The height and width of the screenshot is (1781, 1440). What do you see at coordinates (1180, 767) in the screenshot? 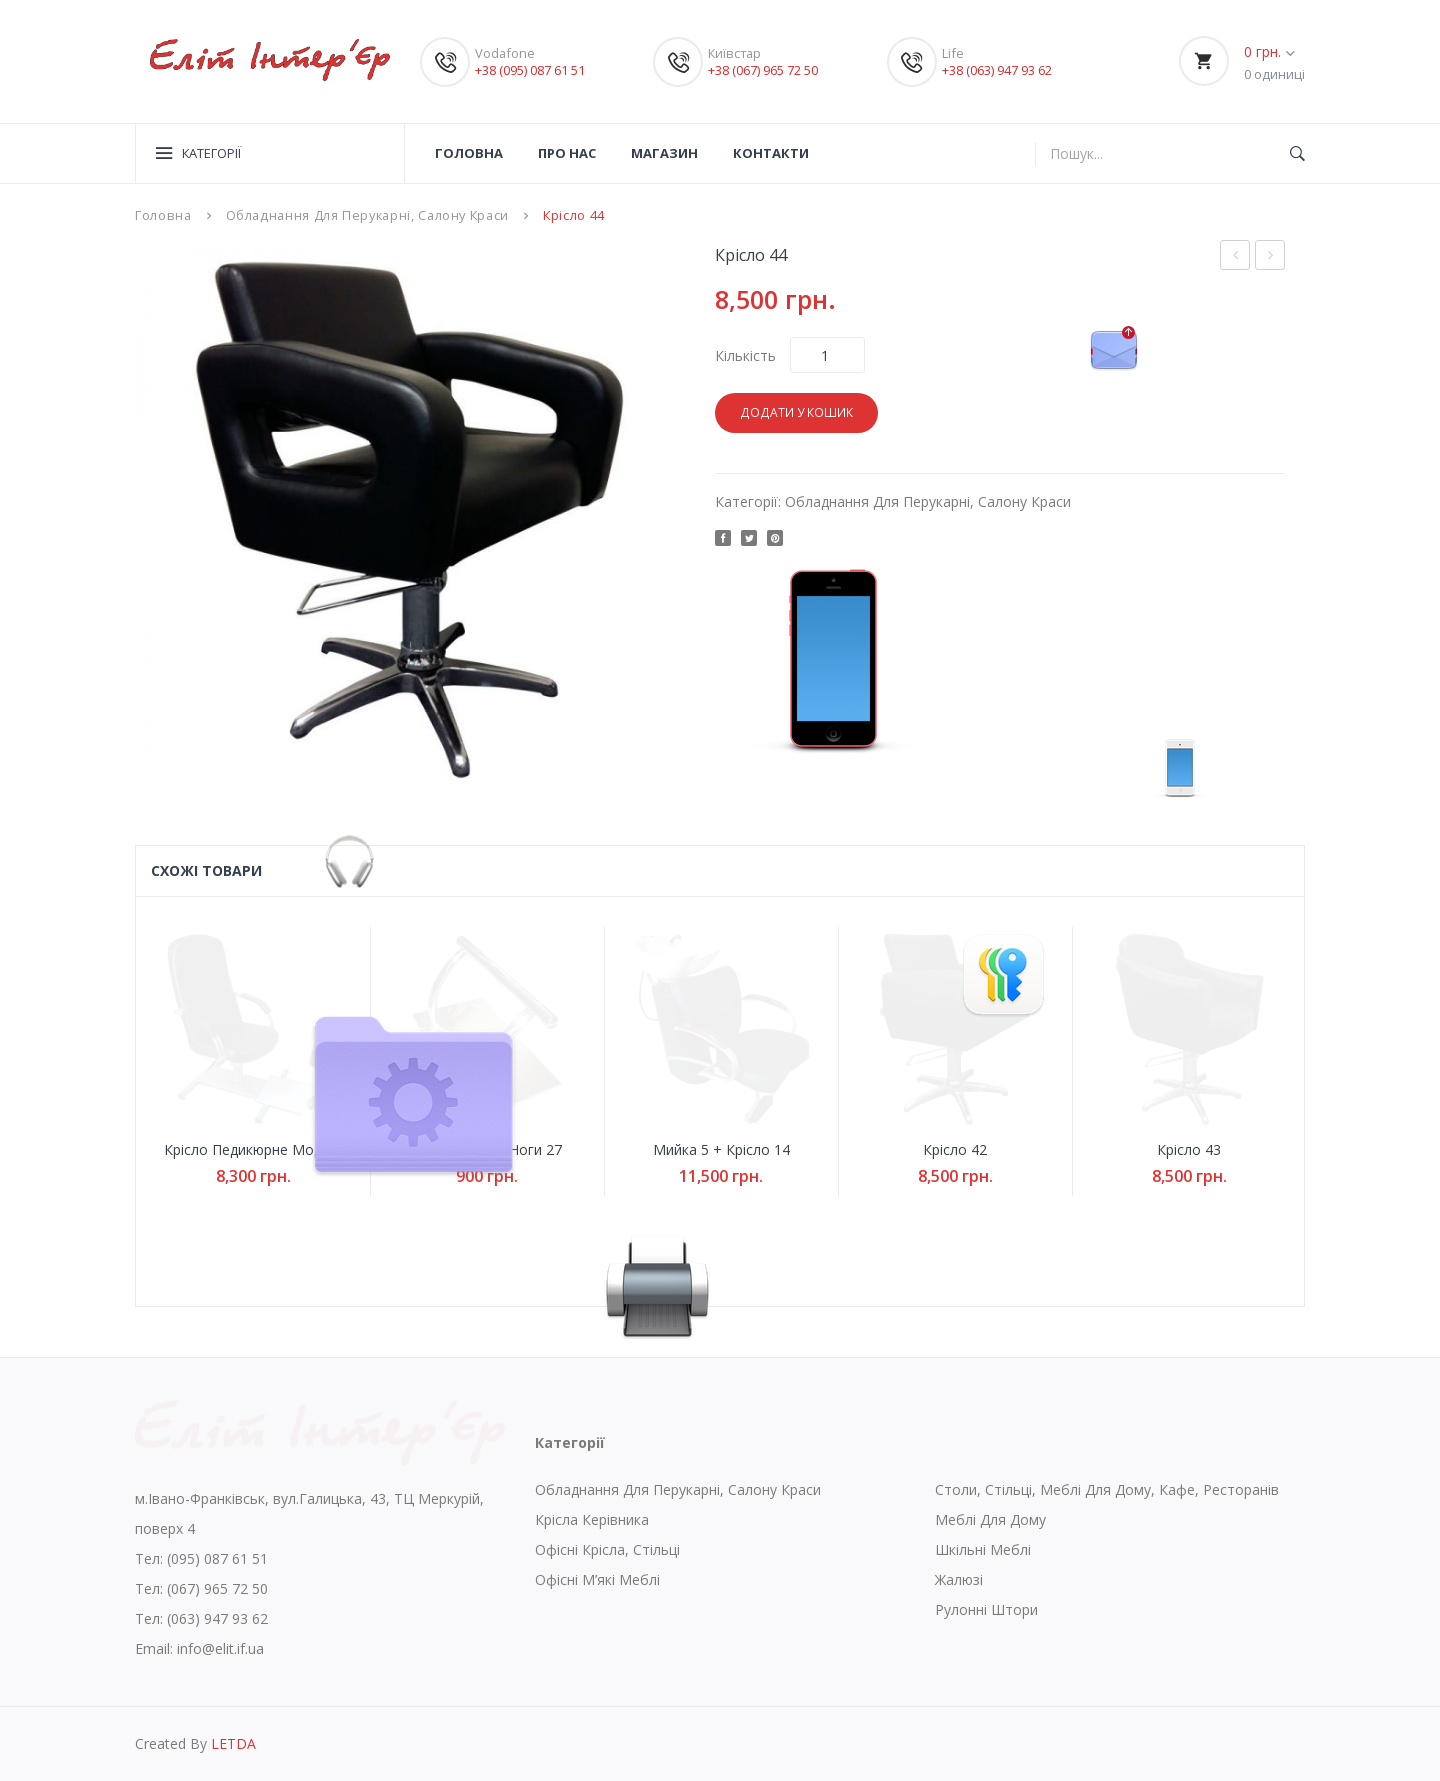
I see `iPod touch device connected` at bounding box center [1180, 767].